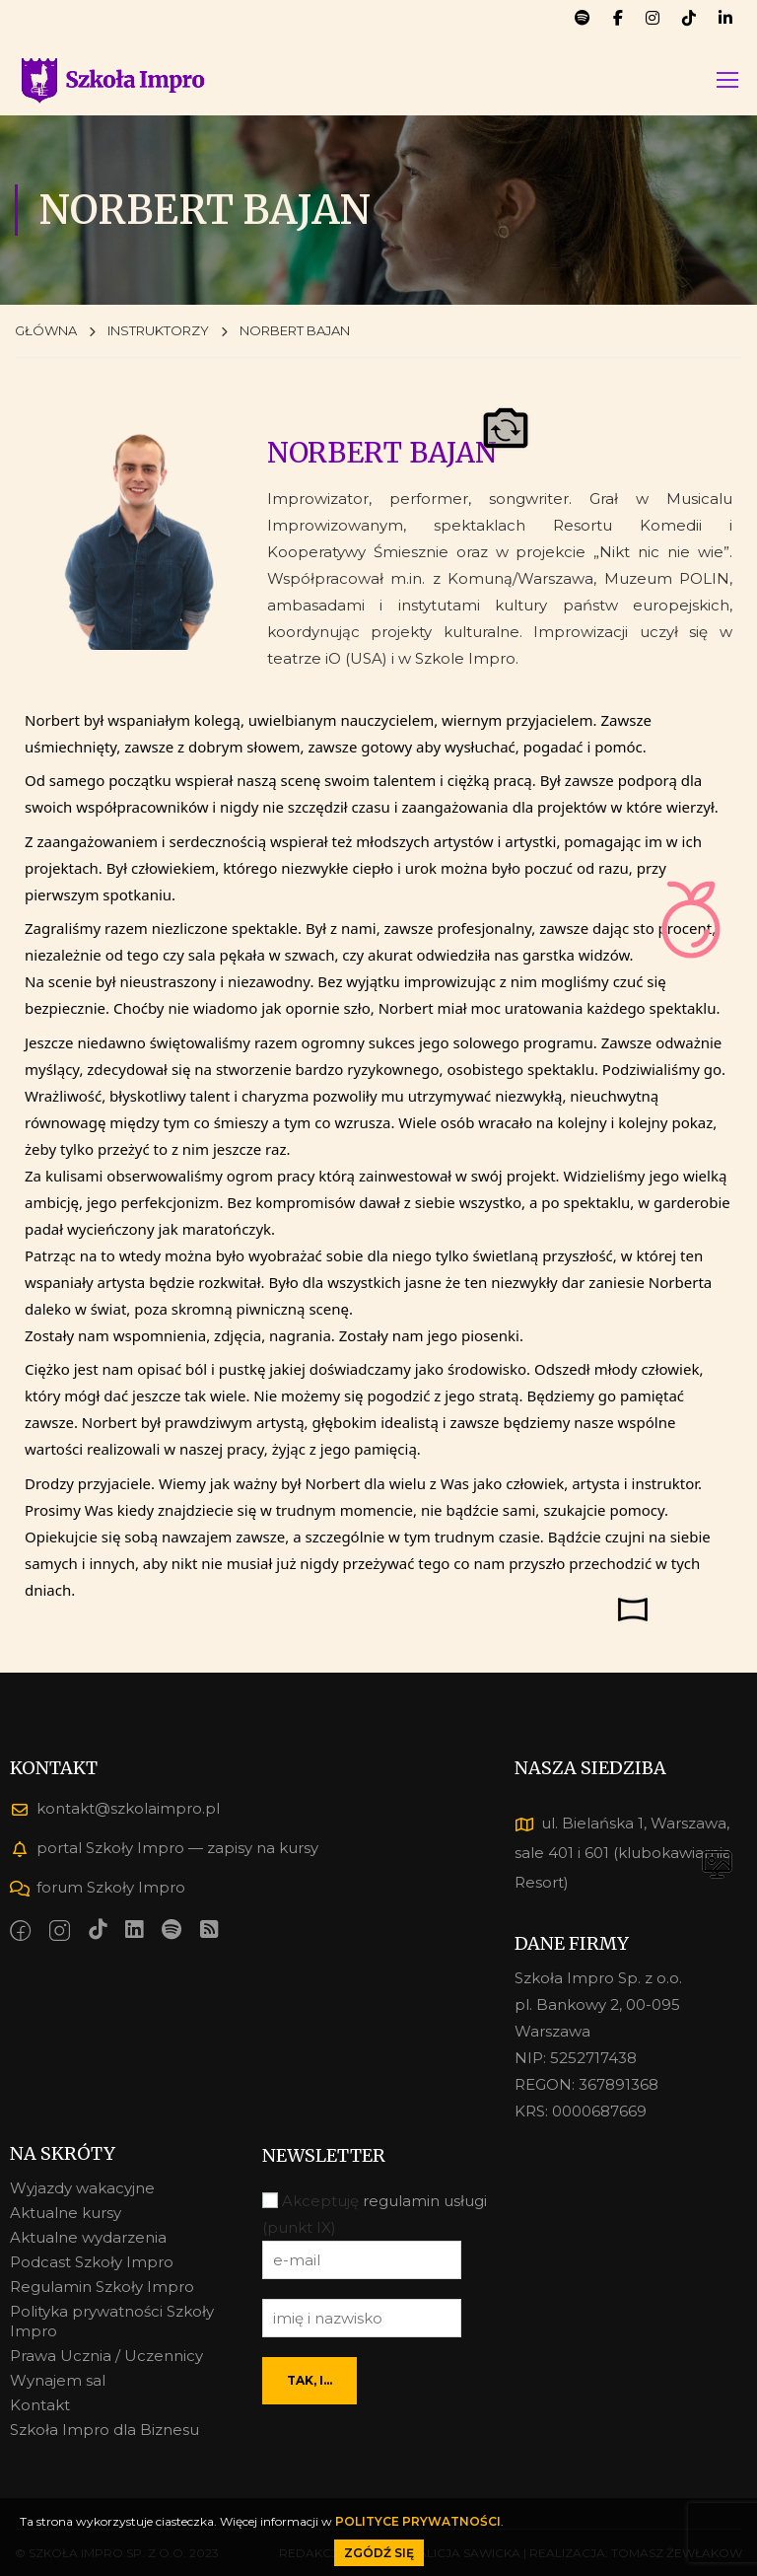 The width and height of the screenshot is (757, 2576). Describe the element at coordinates (633, 1610) in the screenshot. I see `switch to horizontal panorama mode` at that location.